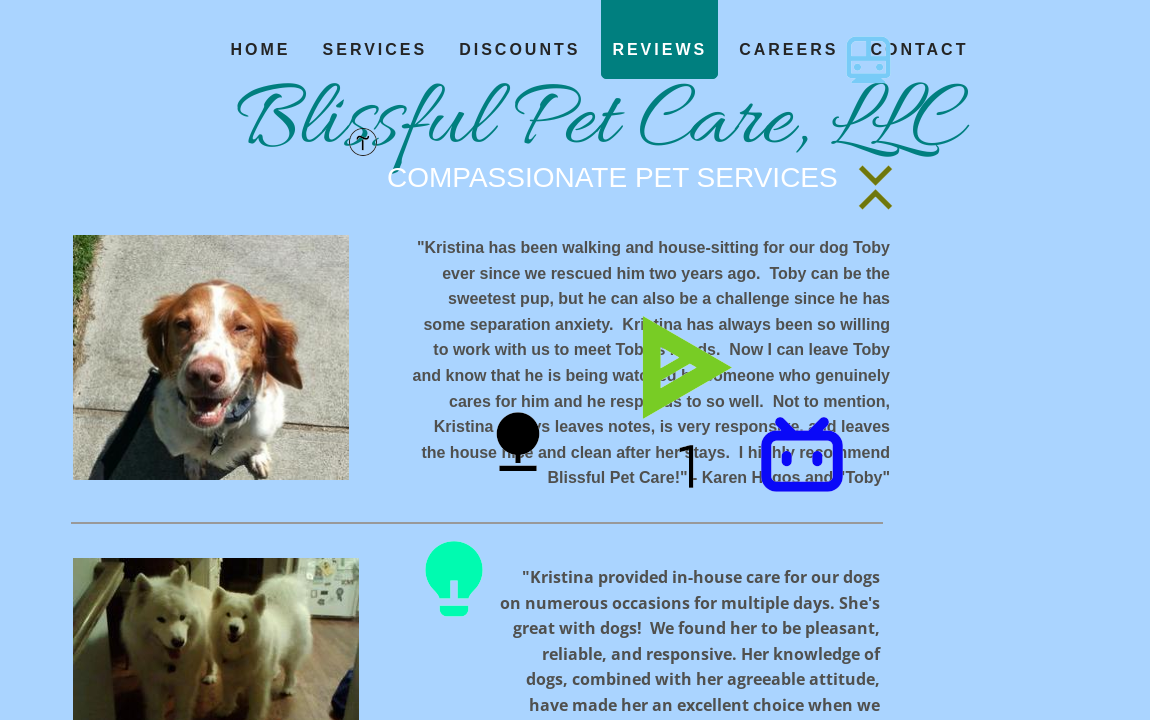 This screenshot has width=1150, height=720. I want to click on view pinned location on map, so click(518, 439).